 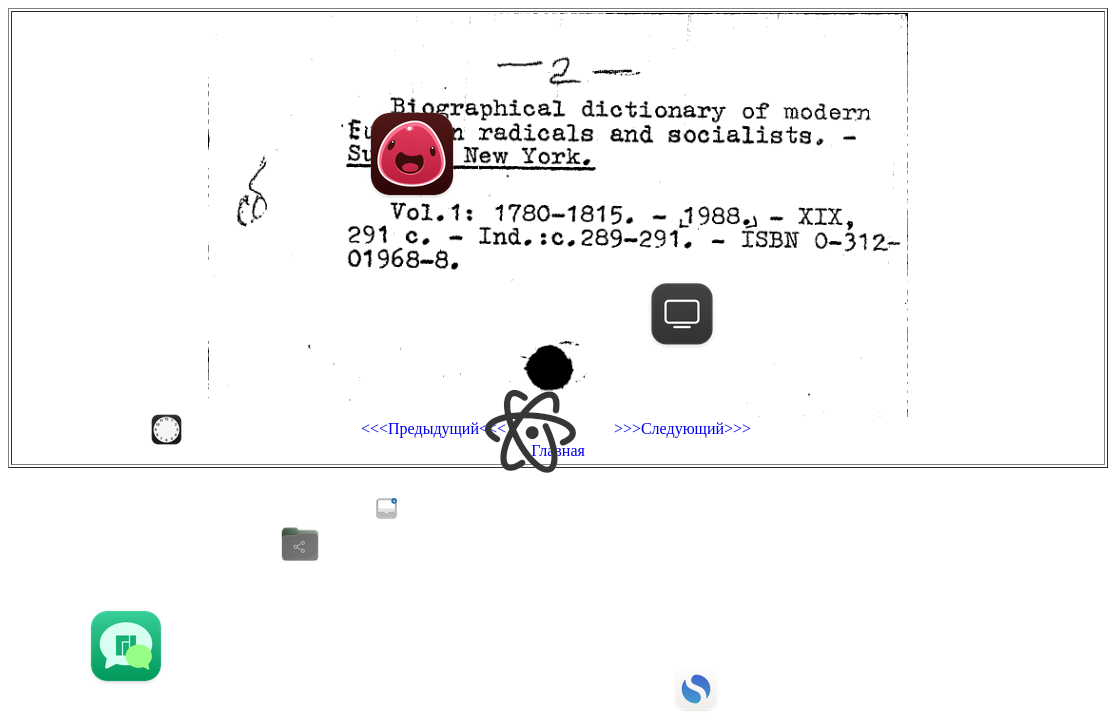 I want to click on open display preferences, so click(x=682, y=315).